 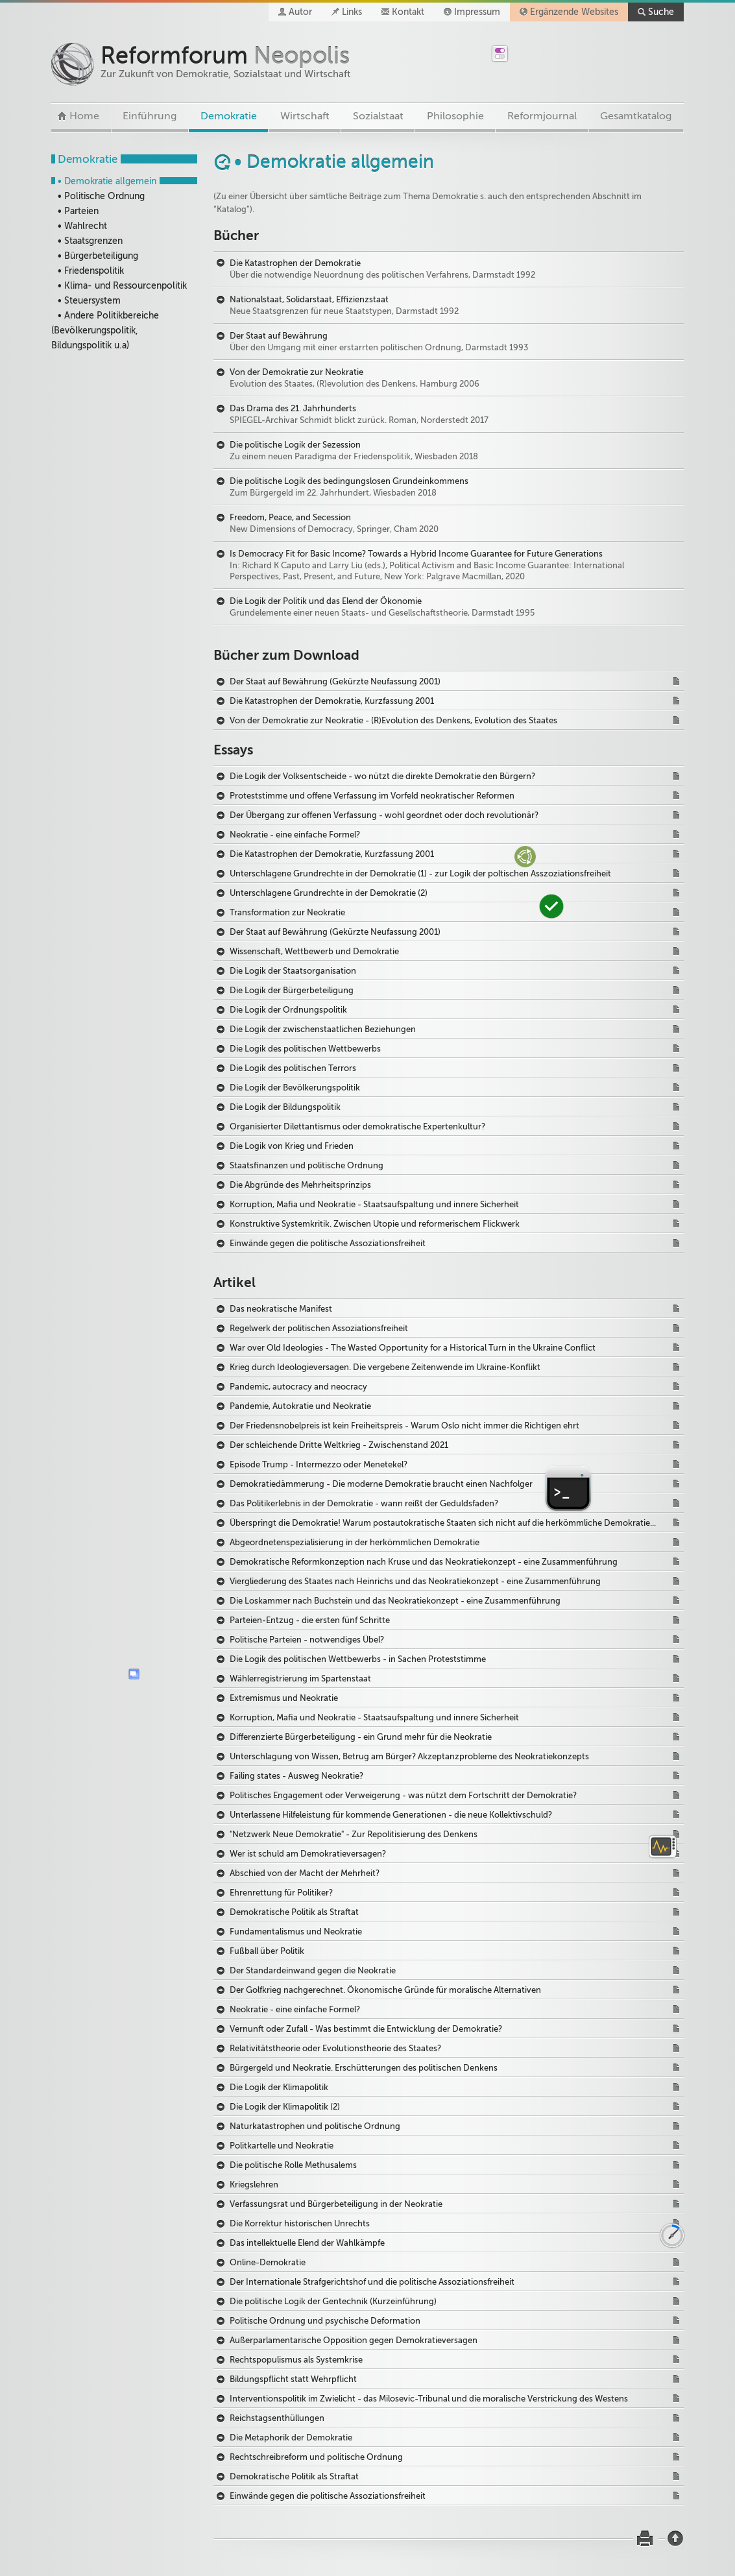 What do you see at coordinates (500, 53) in the screenshot?
I see `open unity tweak tool settings` at bounding box center [500, 53].